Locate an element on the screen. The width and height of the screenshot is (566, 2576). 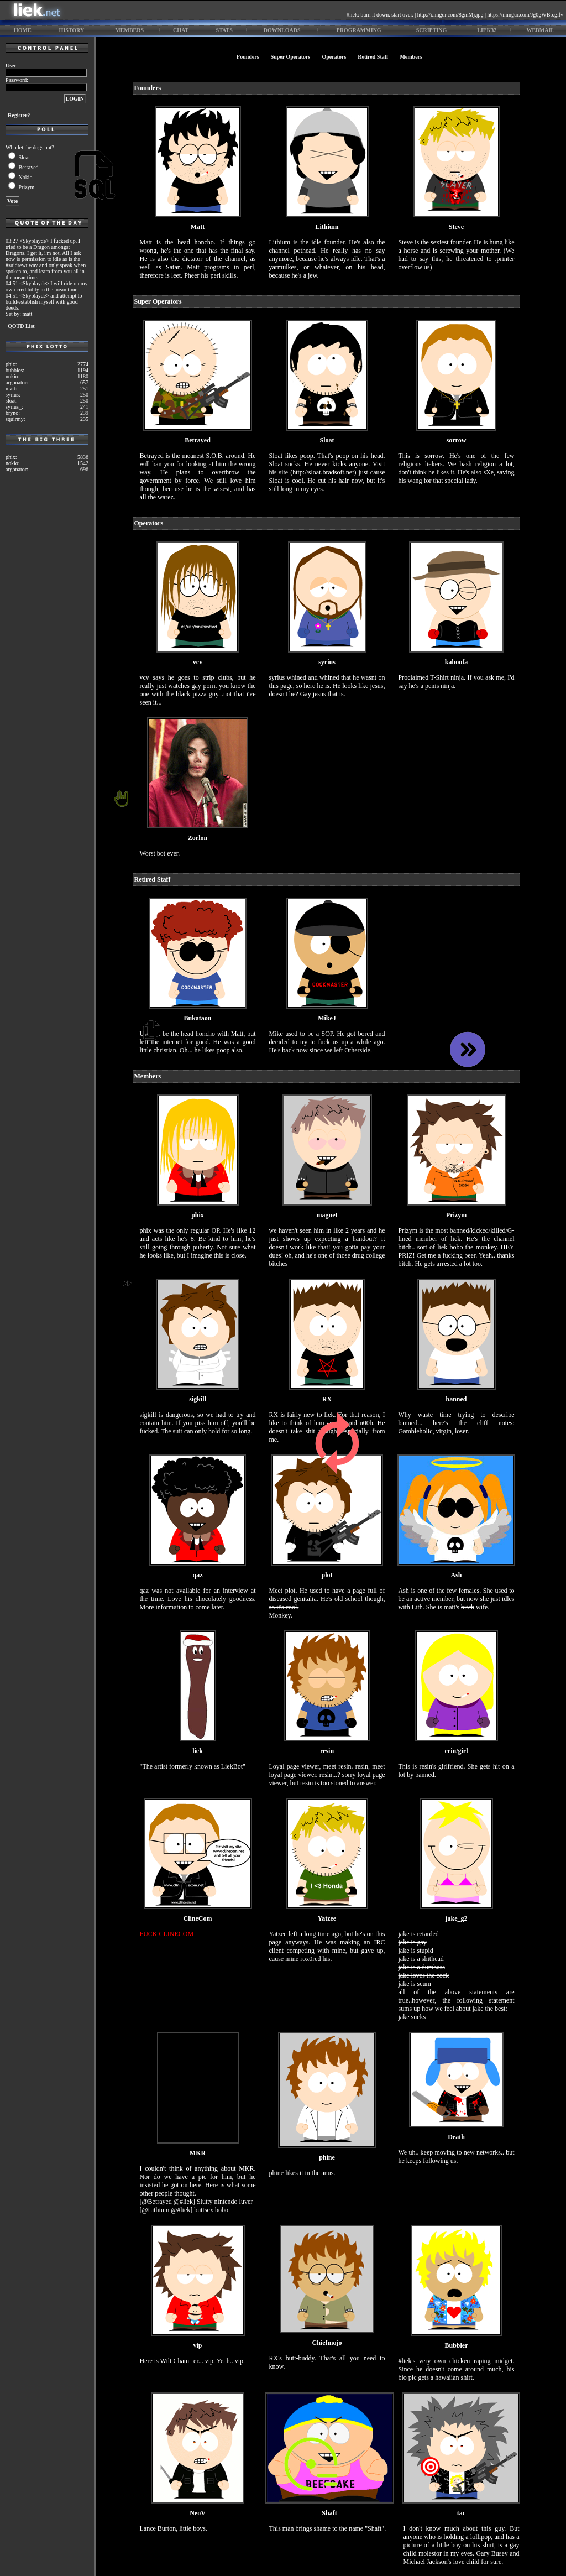
access your files and documents is located at coordinates (151, 1030).